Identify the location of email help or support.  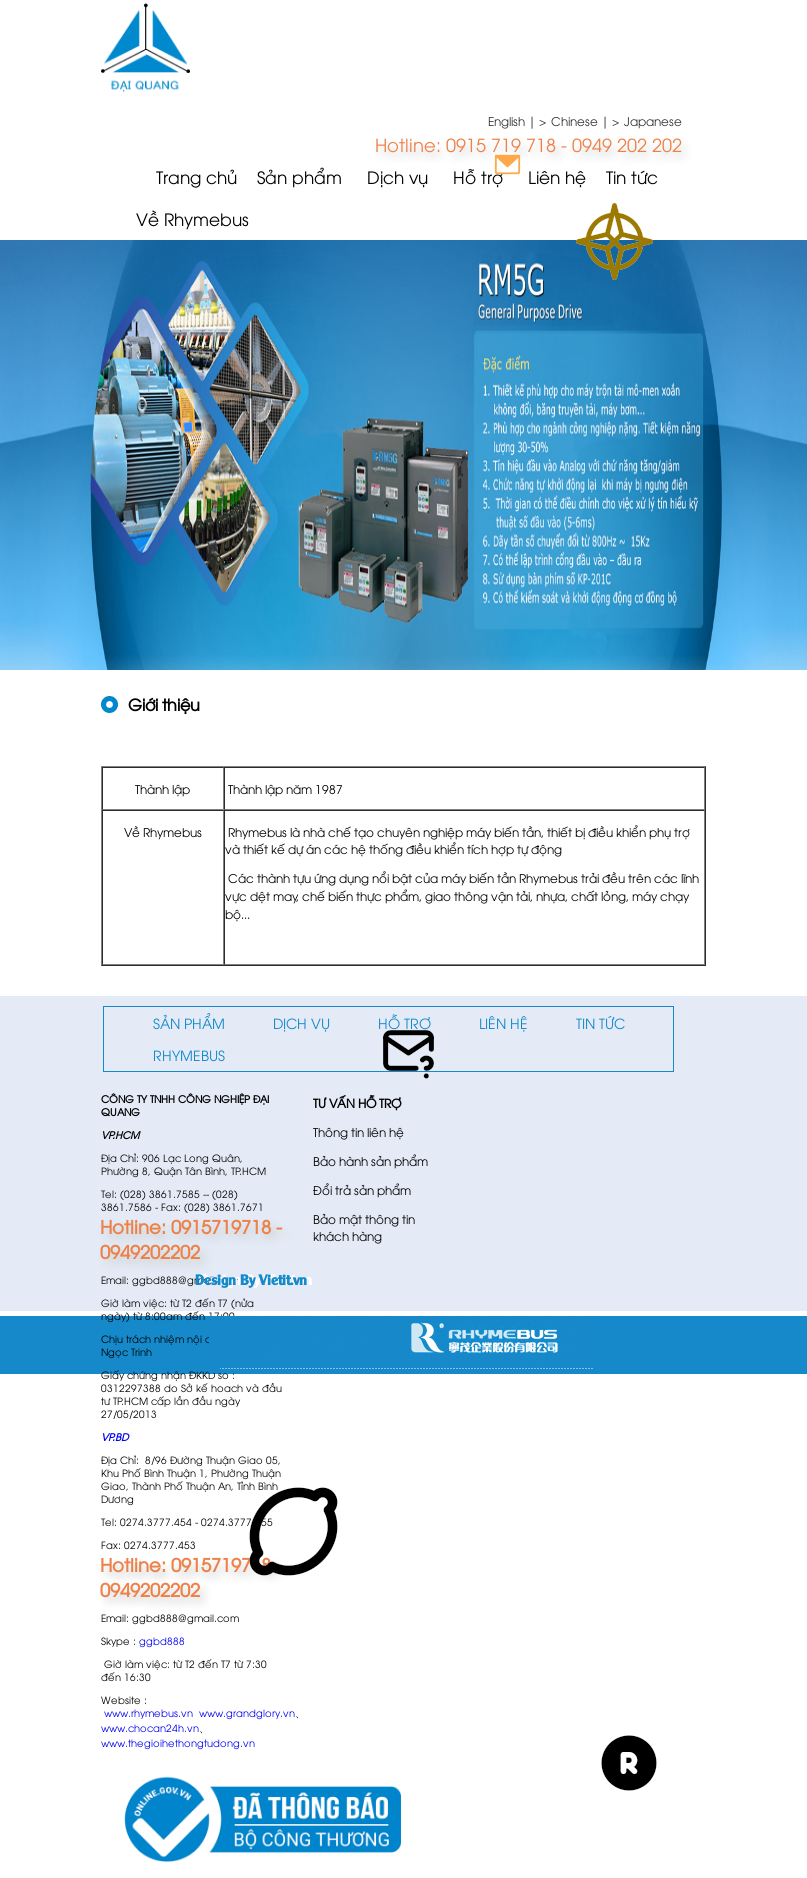
(408, 1050).